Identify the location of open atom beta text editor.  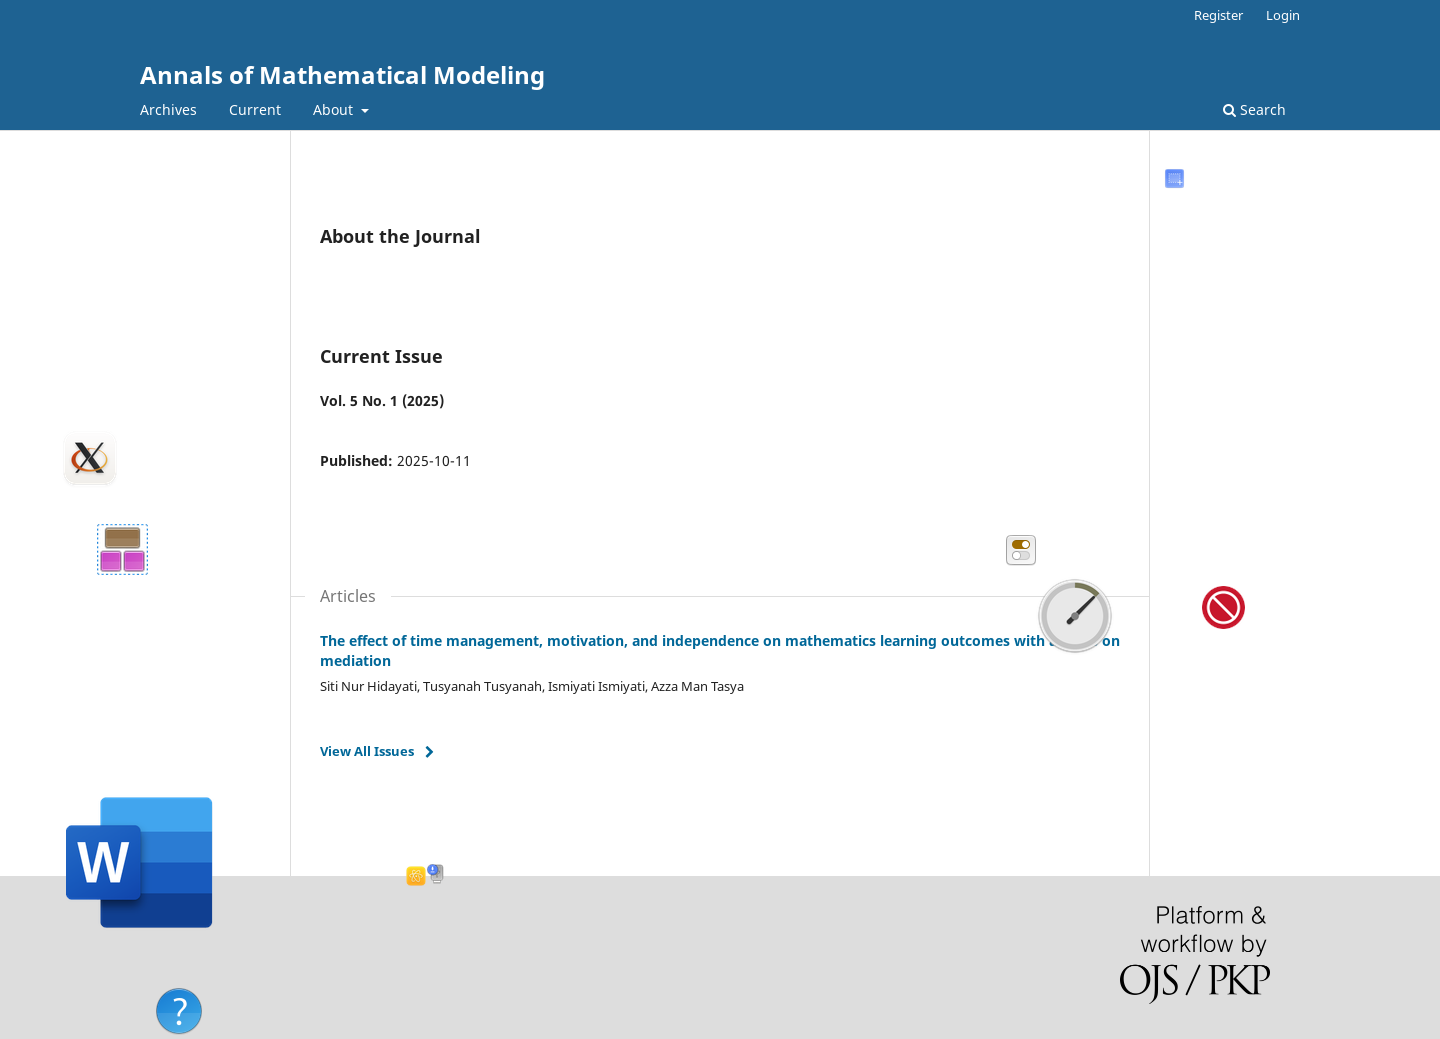
(416, 876).